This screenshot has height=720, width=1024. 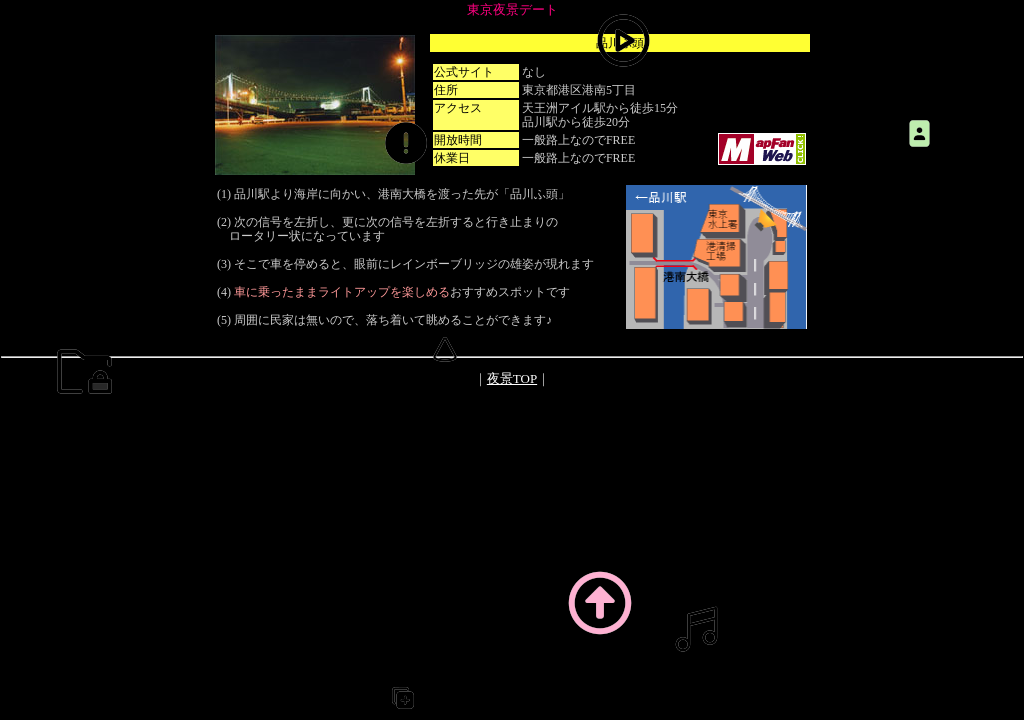 I want to click on indicates 3D or shape tools, so click(x=445, y=350).